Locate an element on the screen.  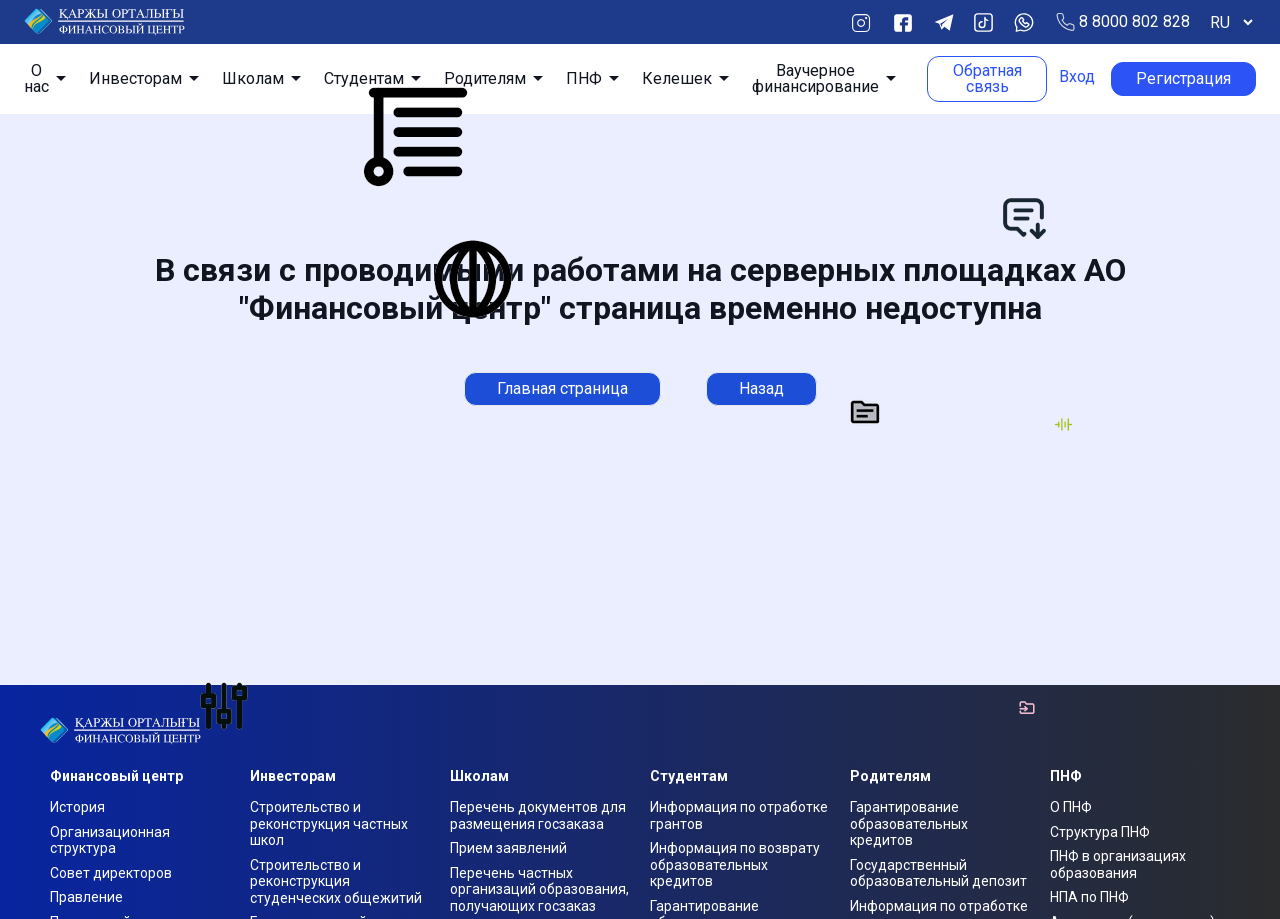
adjust window blinds or shades is located at coordinates (418, 137).